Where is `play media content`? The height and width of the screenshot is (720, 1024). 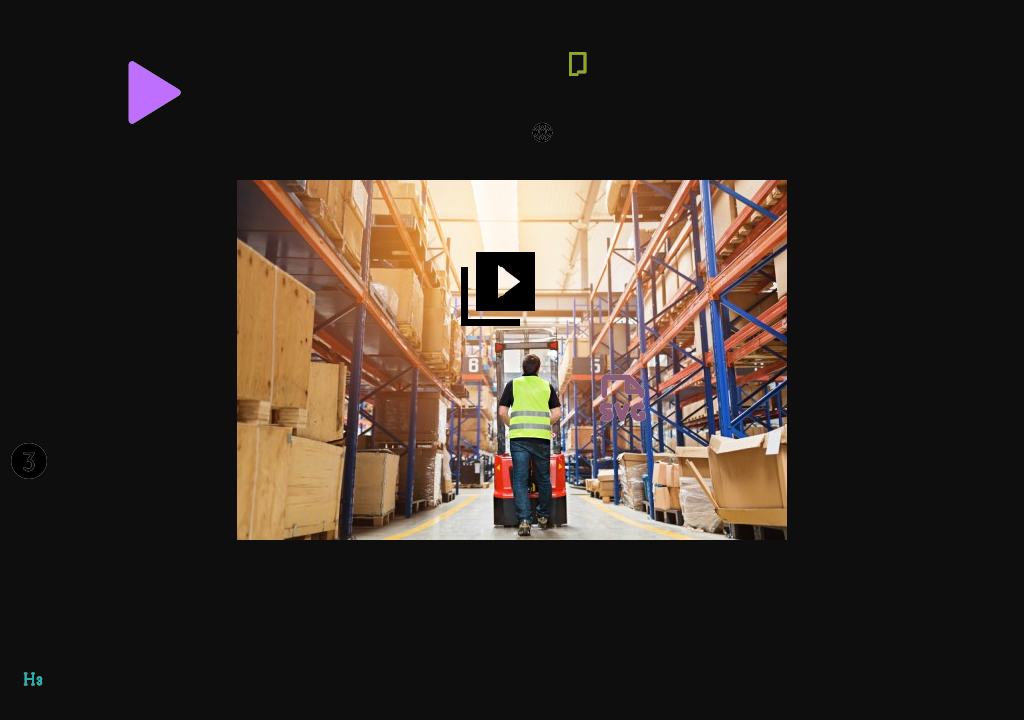
play media content is located at coordinates (149, 92).